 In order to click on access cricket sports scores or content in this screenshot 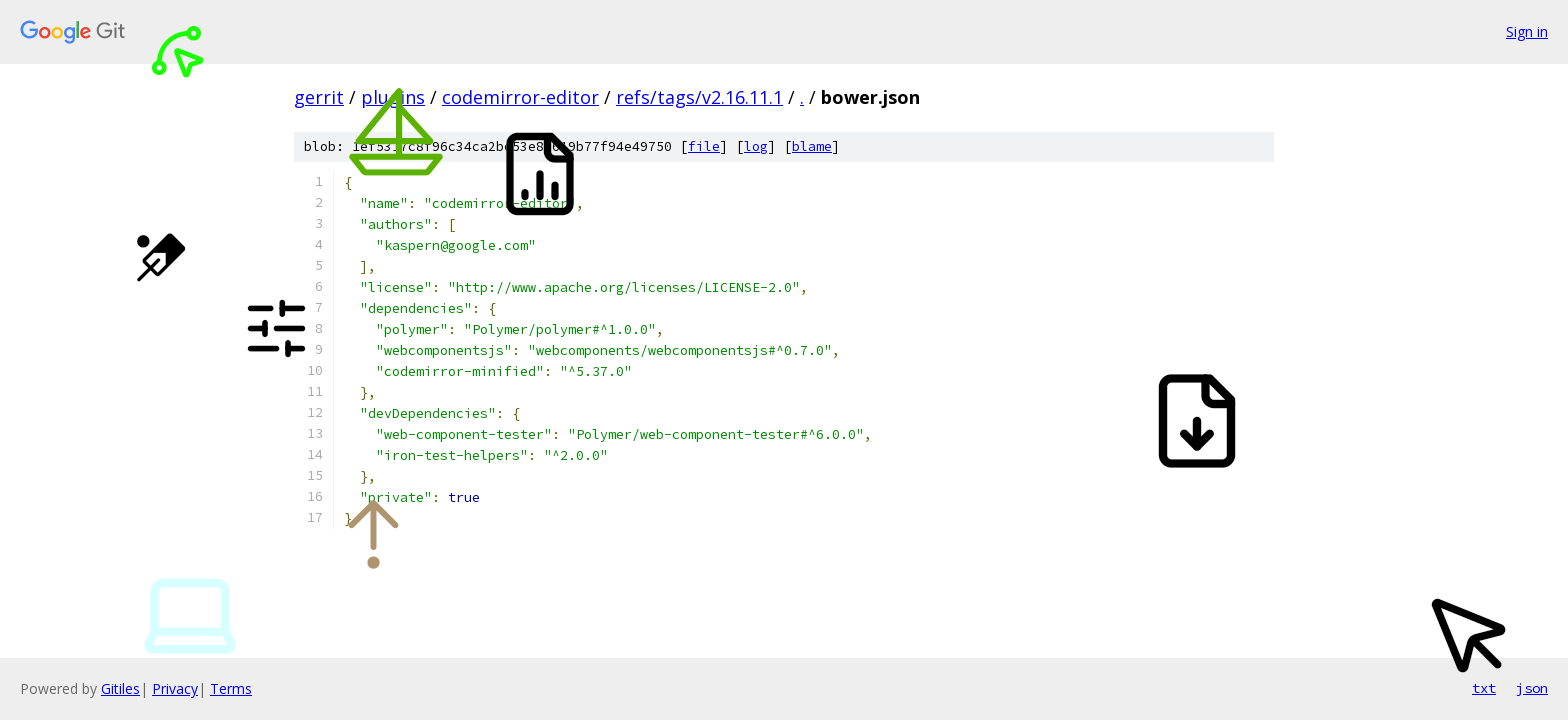, I will do `click(158, 256)`.